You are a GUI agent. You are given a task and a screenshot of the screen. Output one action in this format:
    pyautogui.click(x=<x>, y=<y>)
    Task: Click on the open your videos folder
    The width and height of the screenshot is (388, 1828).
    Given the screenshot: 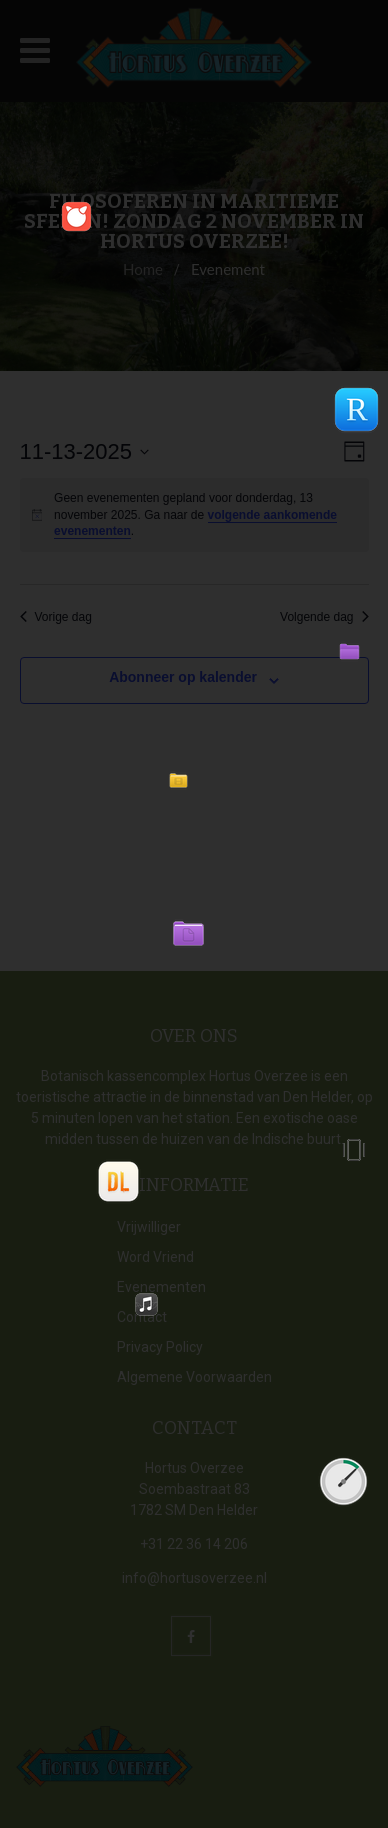 What is the action you would take?
    pyautogui.click(x=178, y=780)
    